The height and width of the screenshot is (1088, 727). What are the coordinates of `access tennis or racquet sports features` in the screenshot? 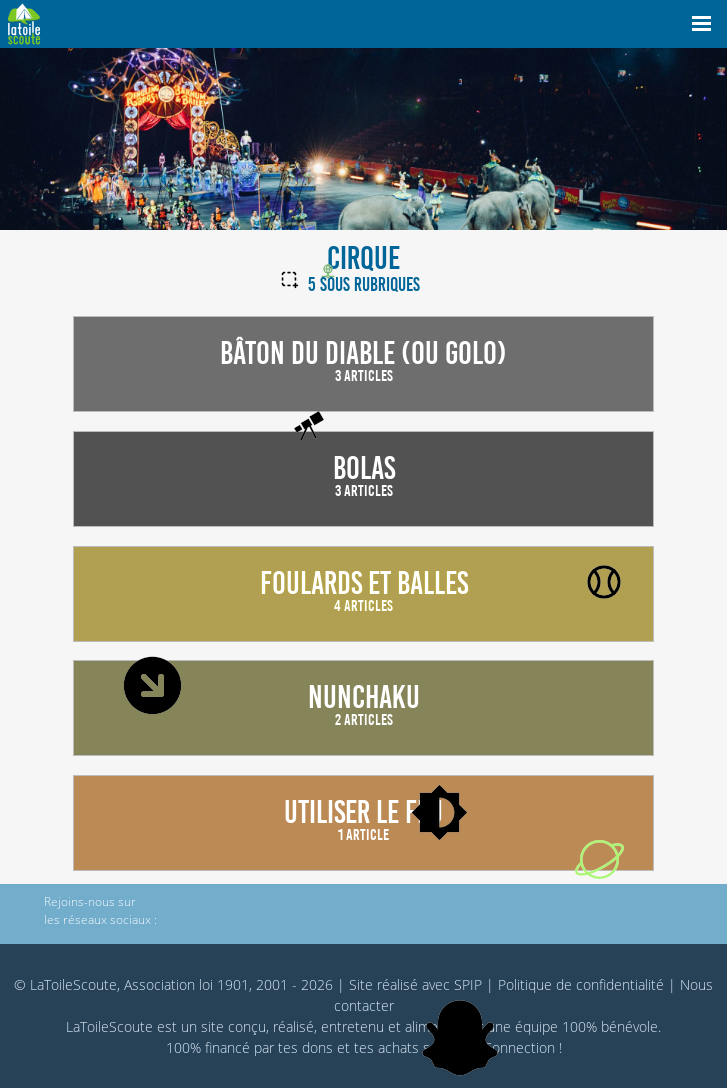 It's located at (604, 582).